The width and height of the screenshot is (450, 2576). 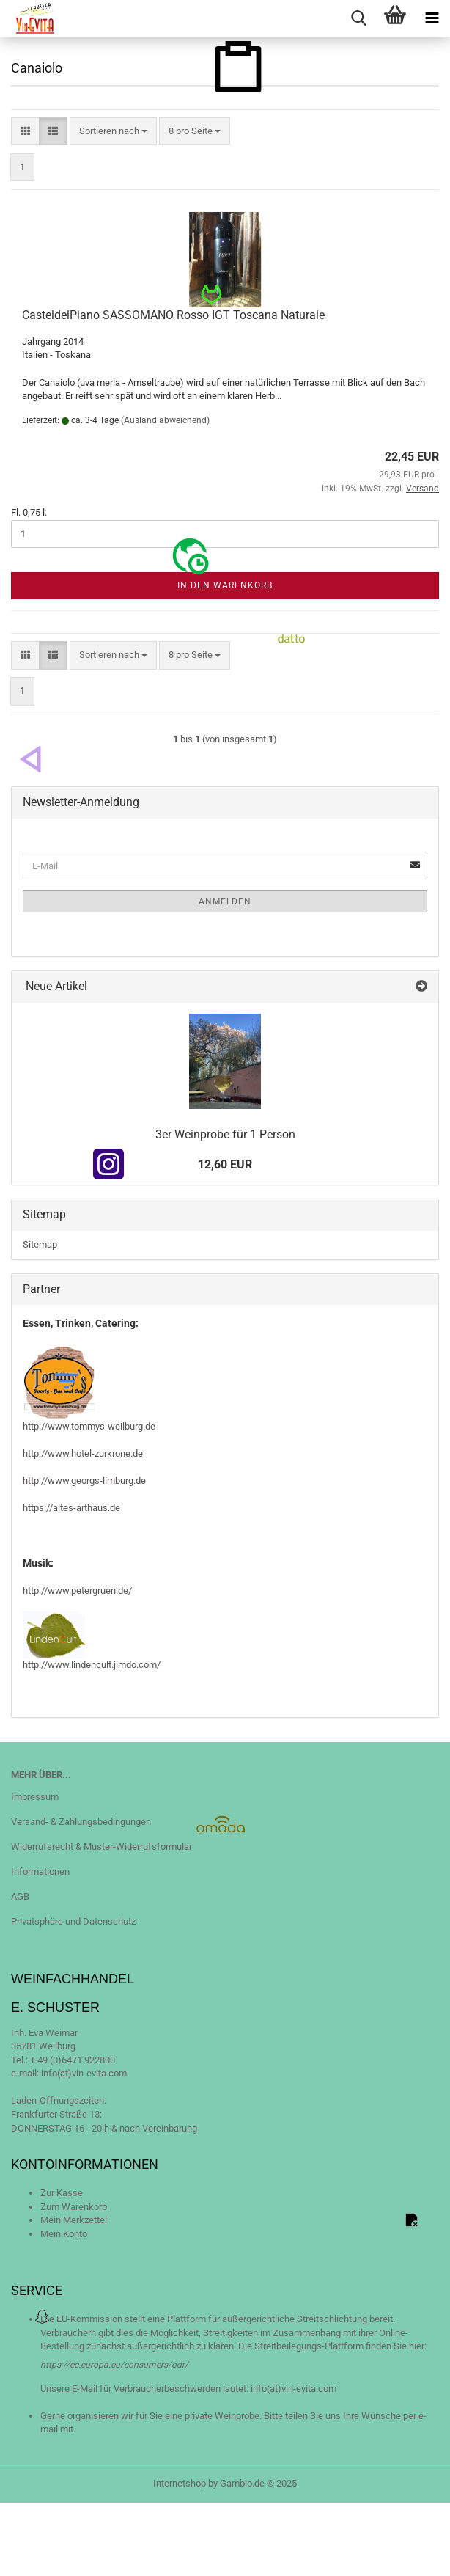 What do you see at coordinates (108, 1164) in the screenshot?
I see `open Instagram app` at bounding box center [108, 1164].